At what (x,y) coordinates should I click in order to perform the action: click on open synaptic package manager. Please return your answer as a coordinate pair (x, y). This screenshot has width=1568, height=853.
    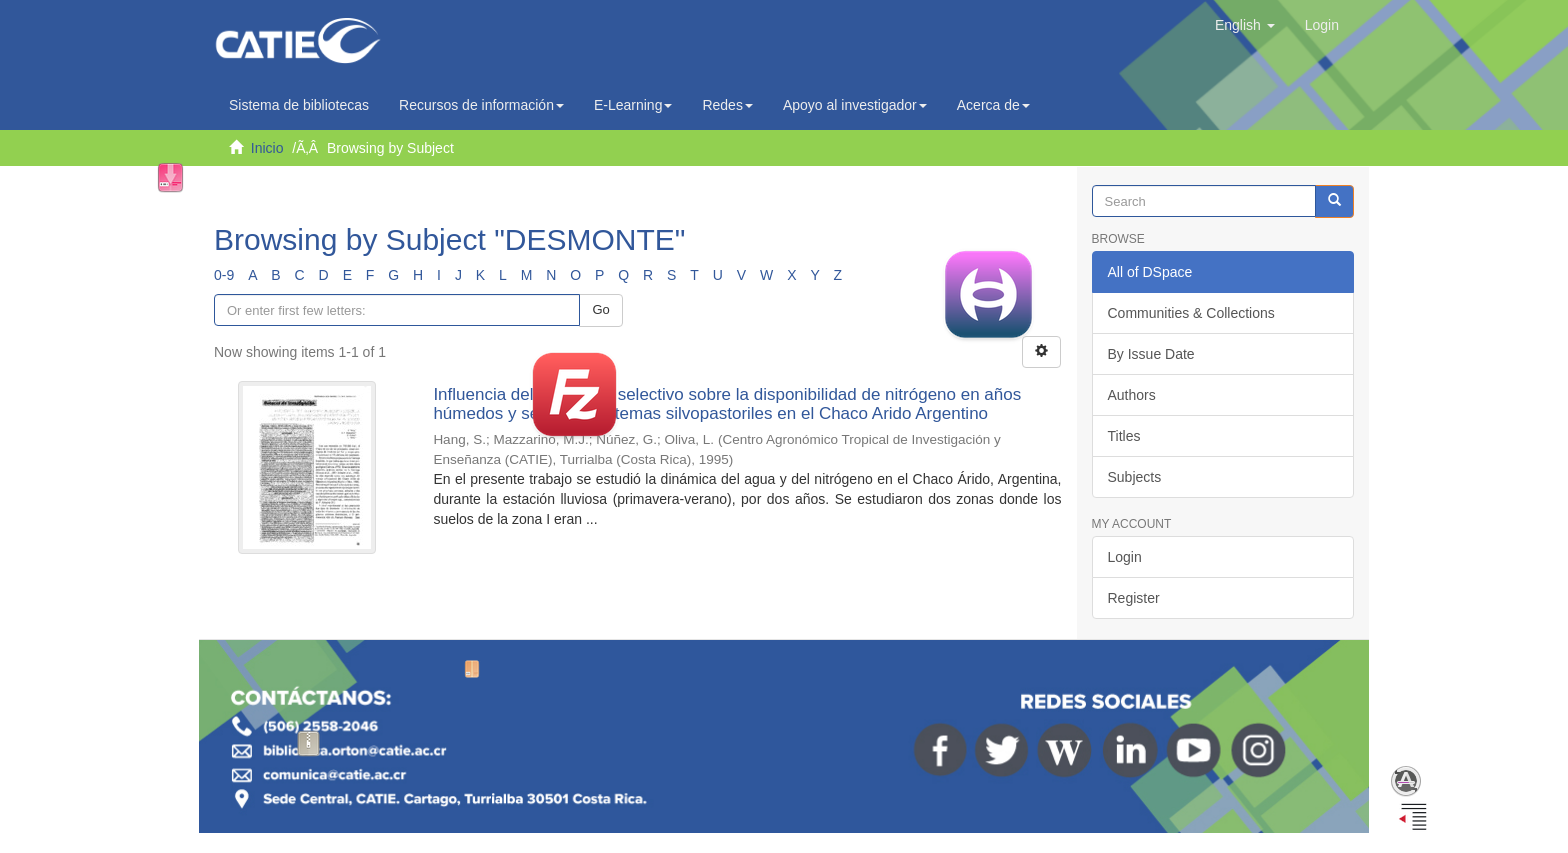
    Looking at the image, I should click on (170, 177).